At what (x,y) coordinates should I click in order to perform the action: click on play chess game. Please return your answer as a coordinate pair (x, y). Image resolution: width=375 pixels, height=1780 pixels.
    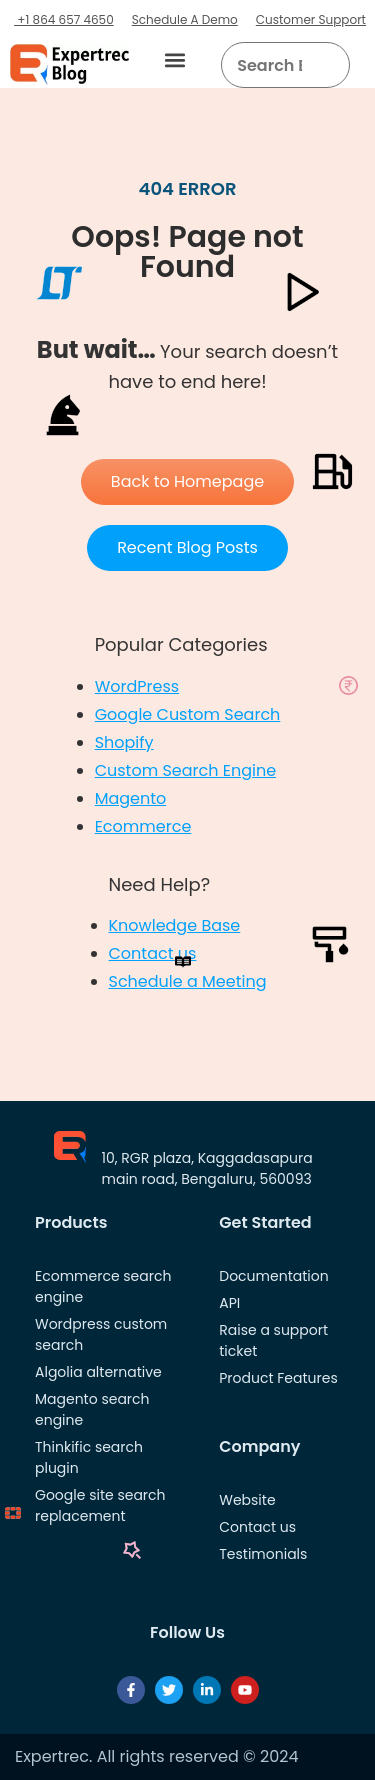
    Looking at the image, I should click on (63, 416).